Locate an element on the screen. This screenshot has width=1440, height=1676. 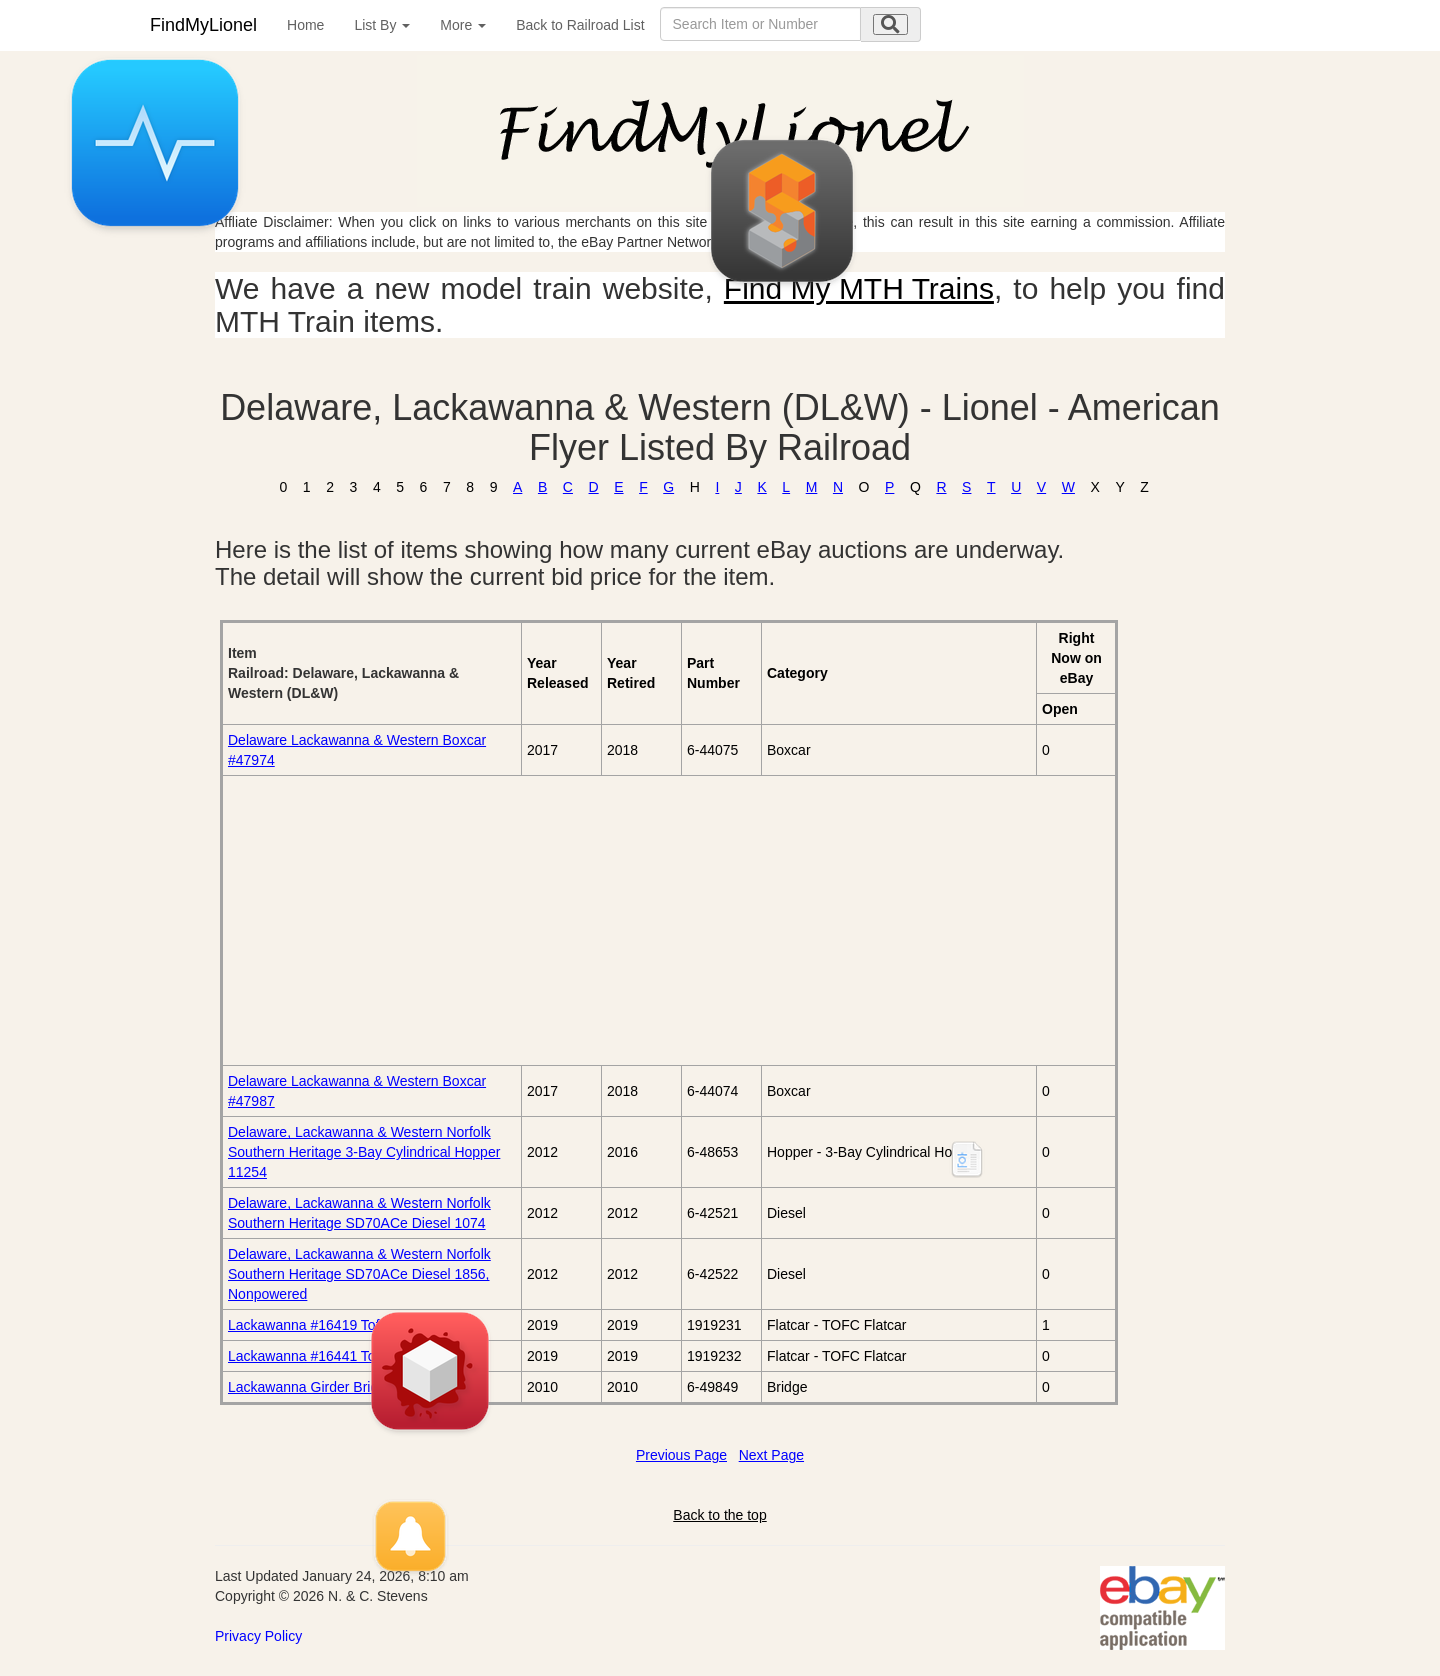
a hancom hangul word processor document file is located at coordinates (967, 1159).